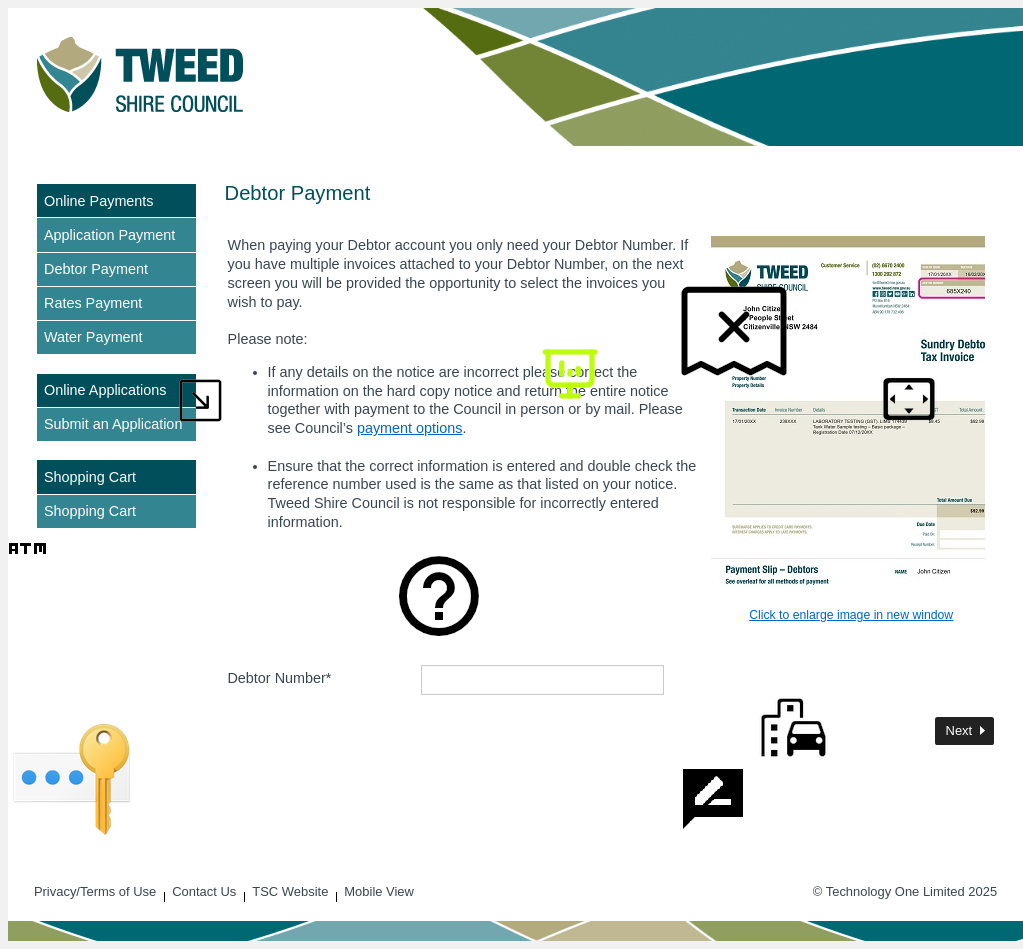  I want to click on navigate to the bottom-right section, so click(200, 400).